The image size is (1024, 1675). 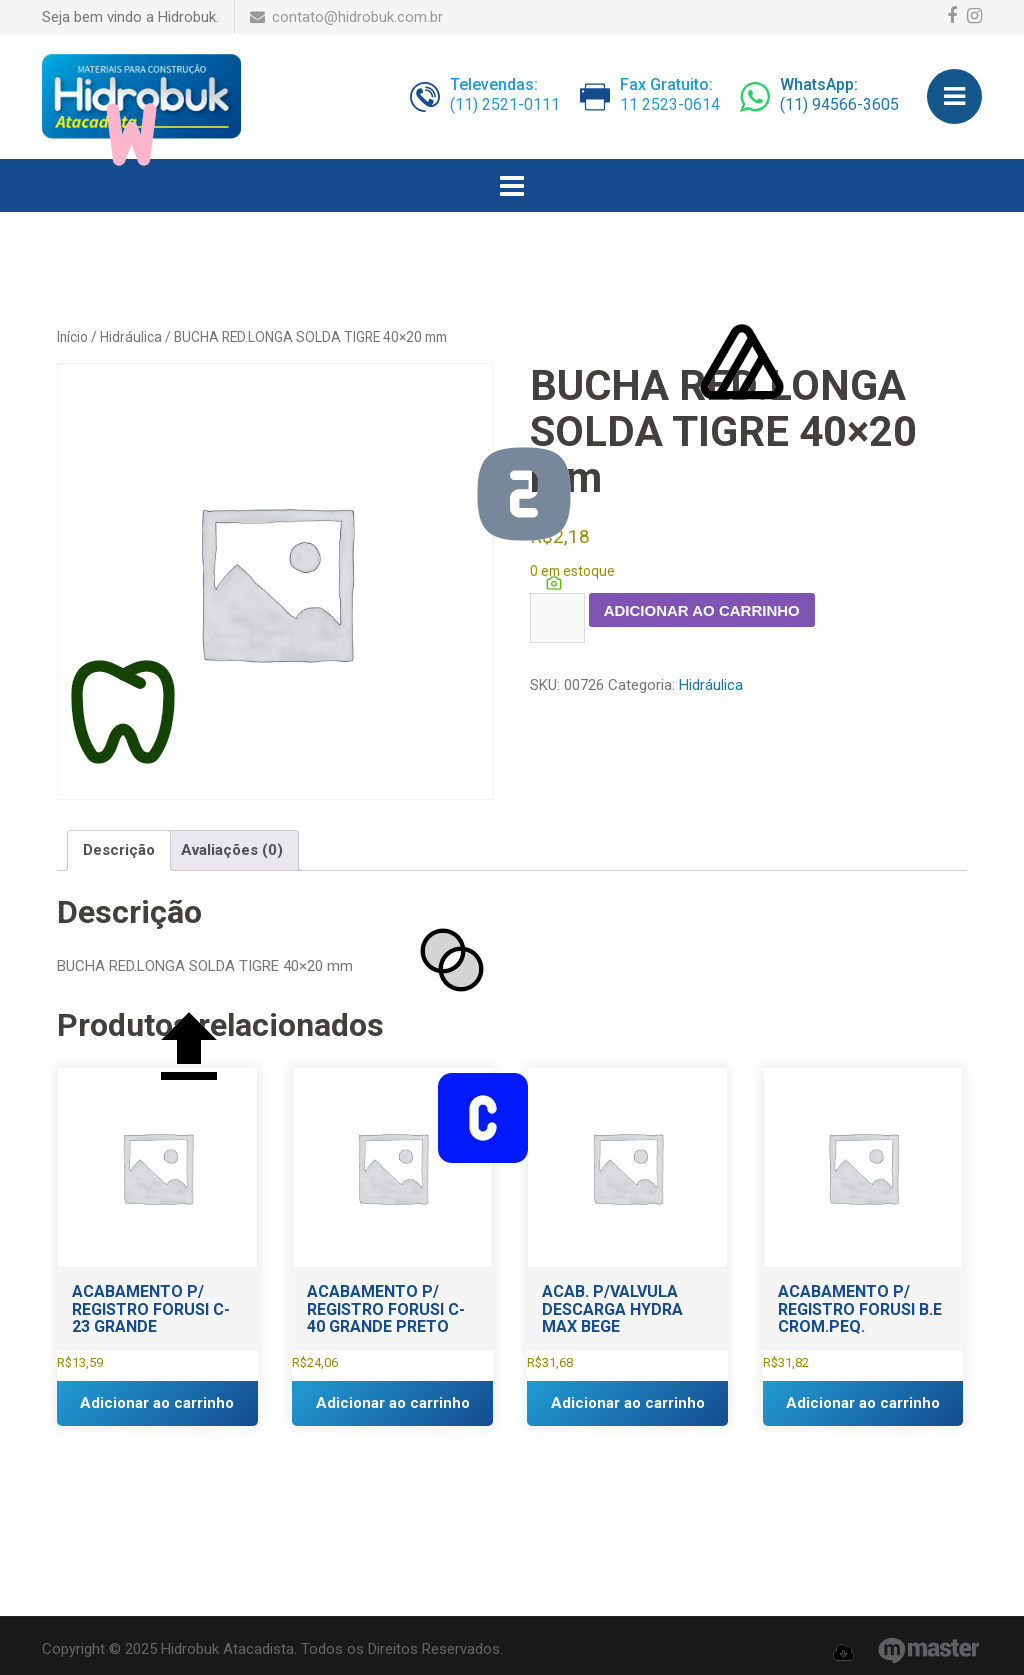 I want to click on access dental health information, so click(x=123, y=712).